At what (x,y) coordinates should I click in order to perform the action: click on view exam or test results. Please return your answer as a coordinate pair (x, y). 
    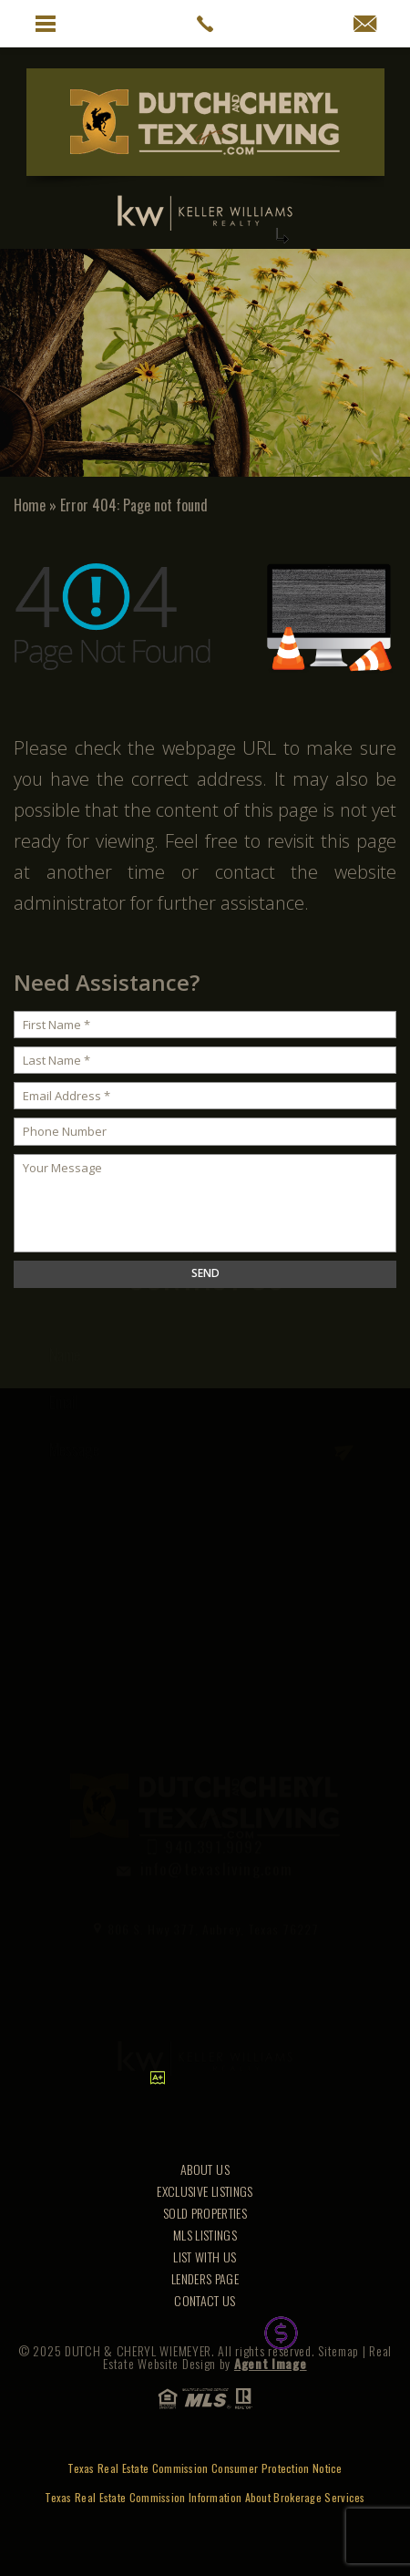
    Looking at the image, I should click on (158, 2077).